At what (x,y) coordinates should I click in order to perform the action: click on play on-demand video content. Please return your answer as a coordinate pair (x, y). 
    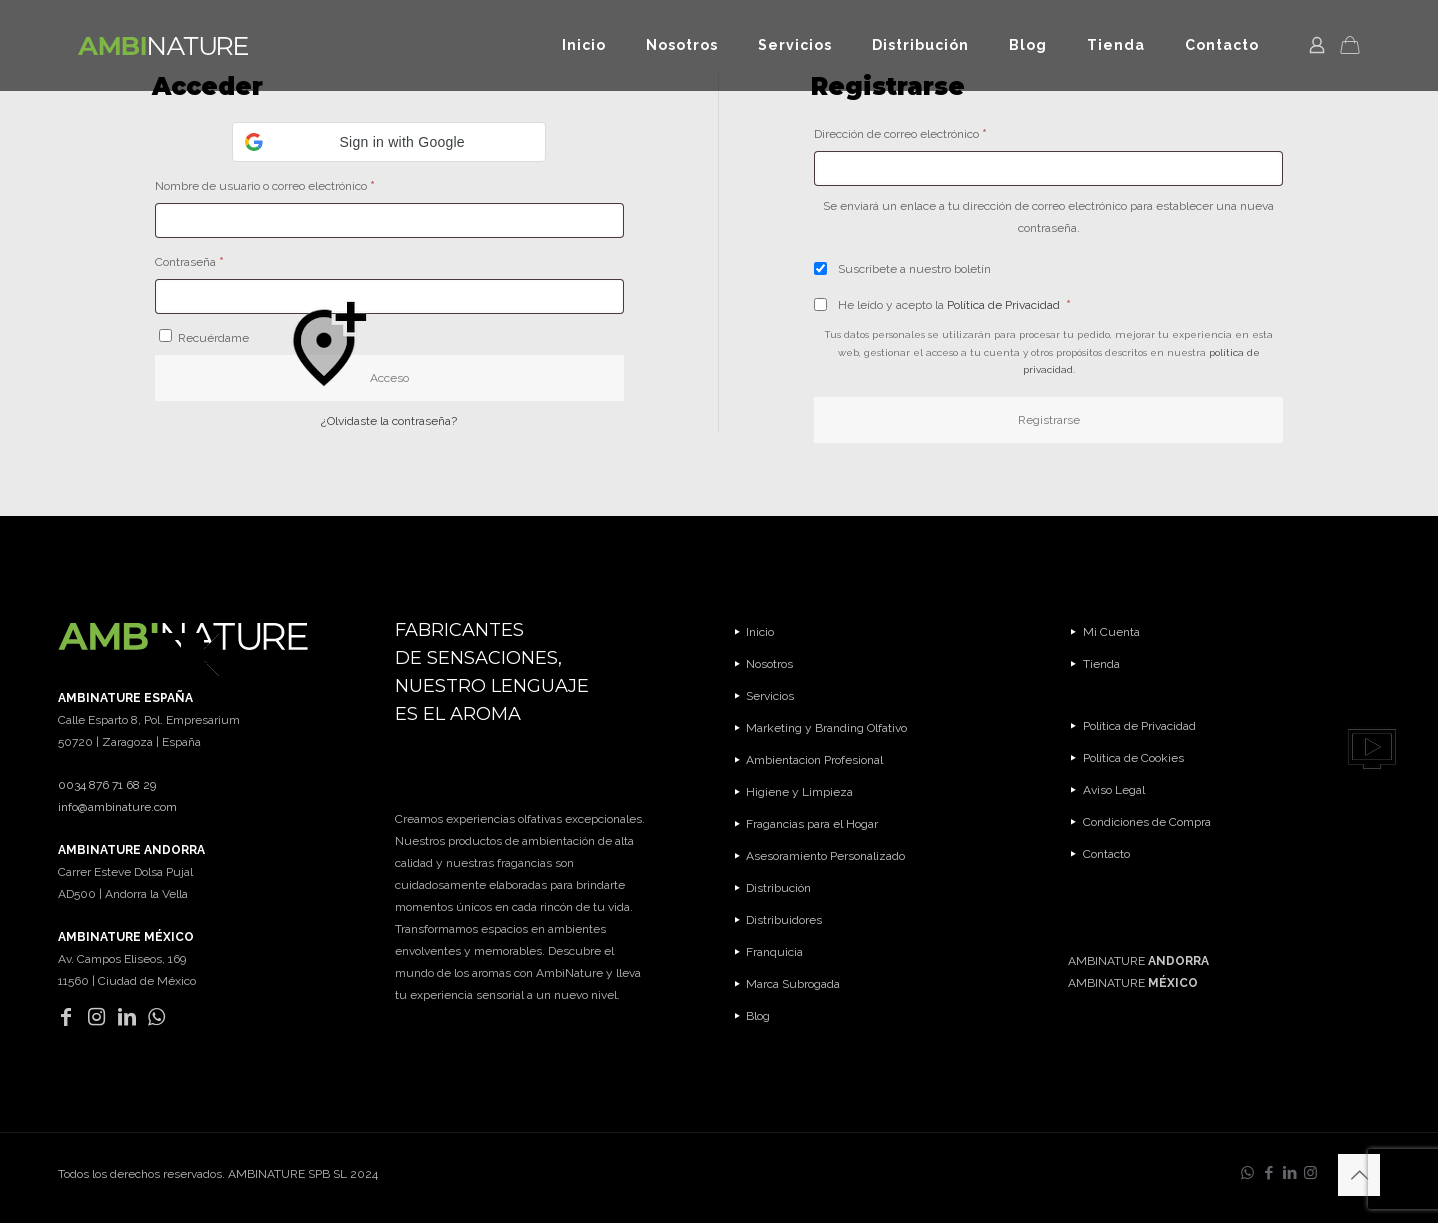
    Looking at the image, I should click on (1372, 749).